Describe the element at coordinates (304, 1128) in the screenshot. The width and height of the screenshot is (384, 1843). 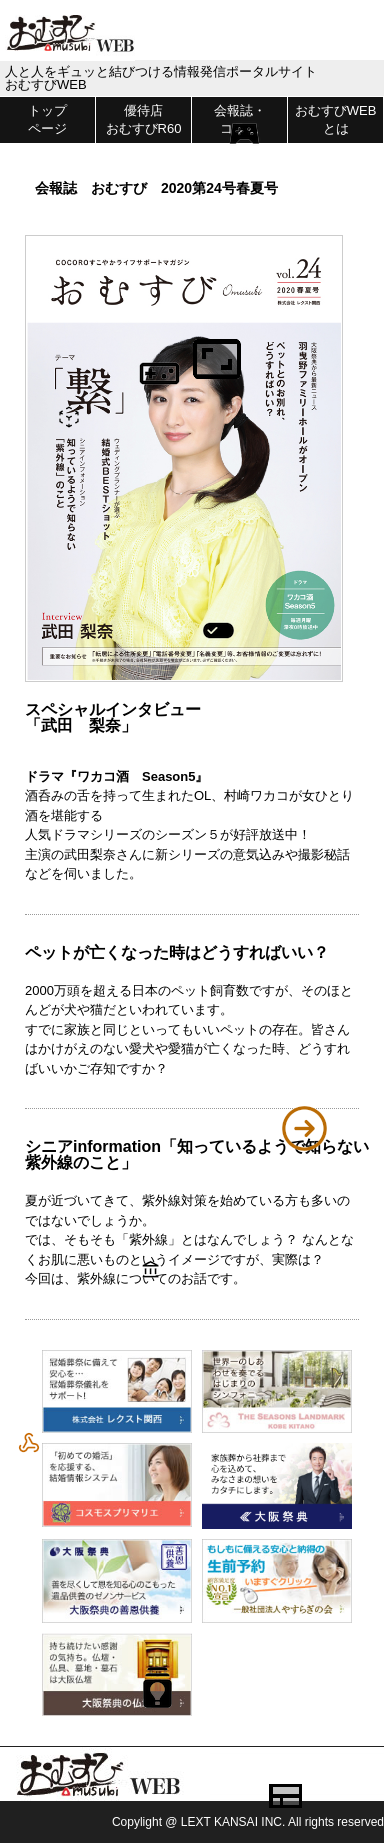
I see `proceed to the next step` at that location.